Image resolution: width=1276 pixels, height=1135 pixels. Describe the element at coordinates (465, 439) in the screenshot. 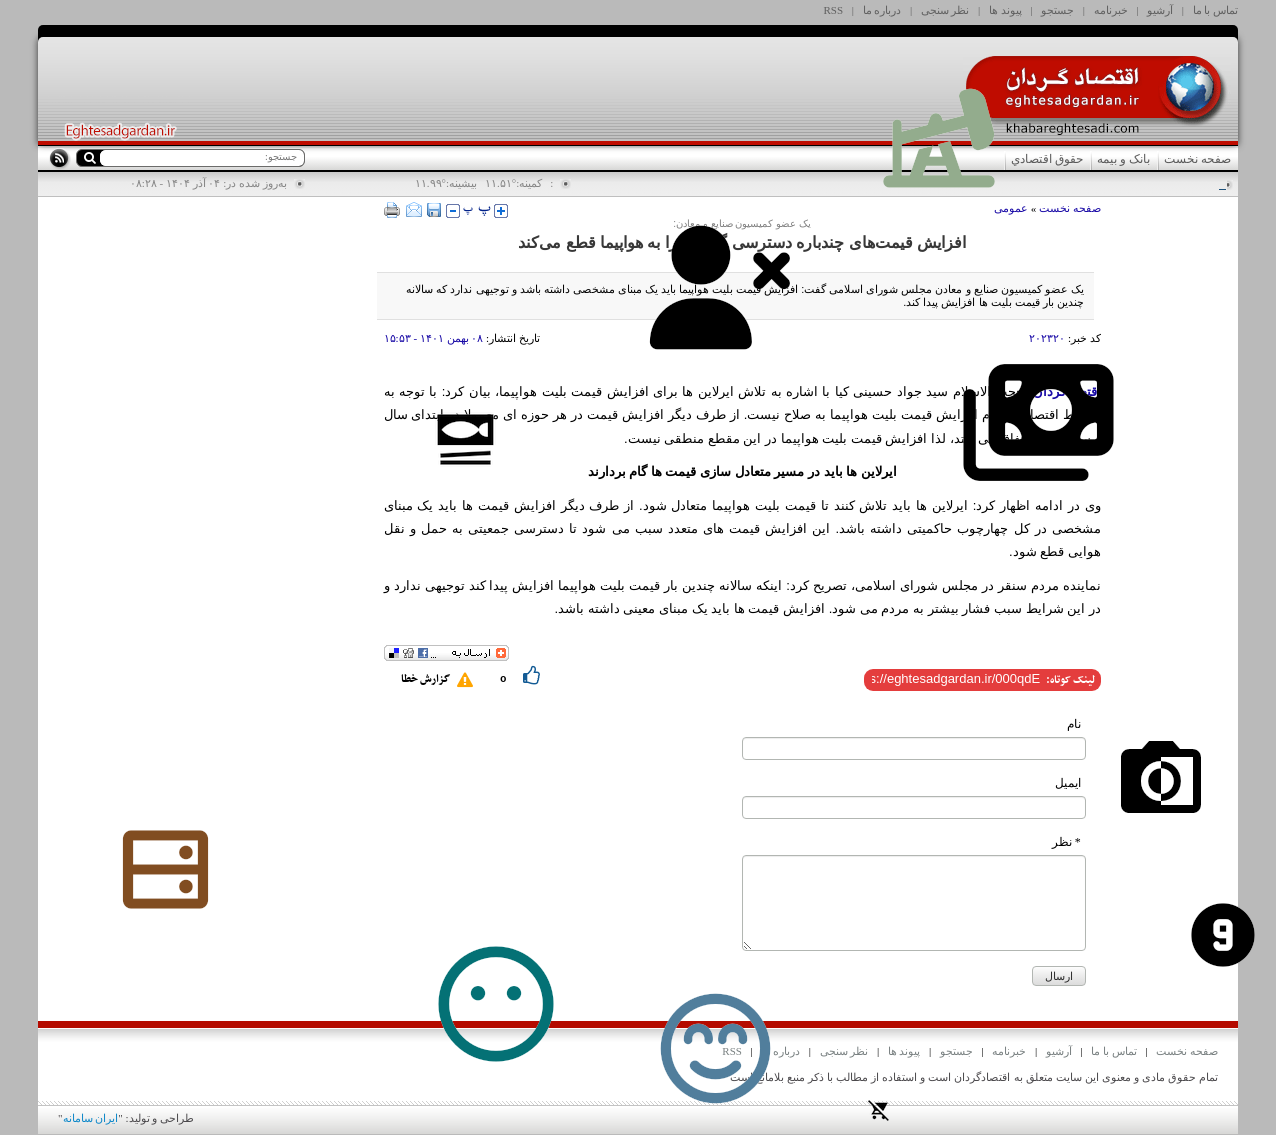

I see `view set meal or food combo options` at that location.